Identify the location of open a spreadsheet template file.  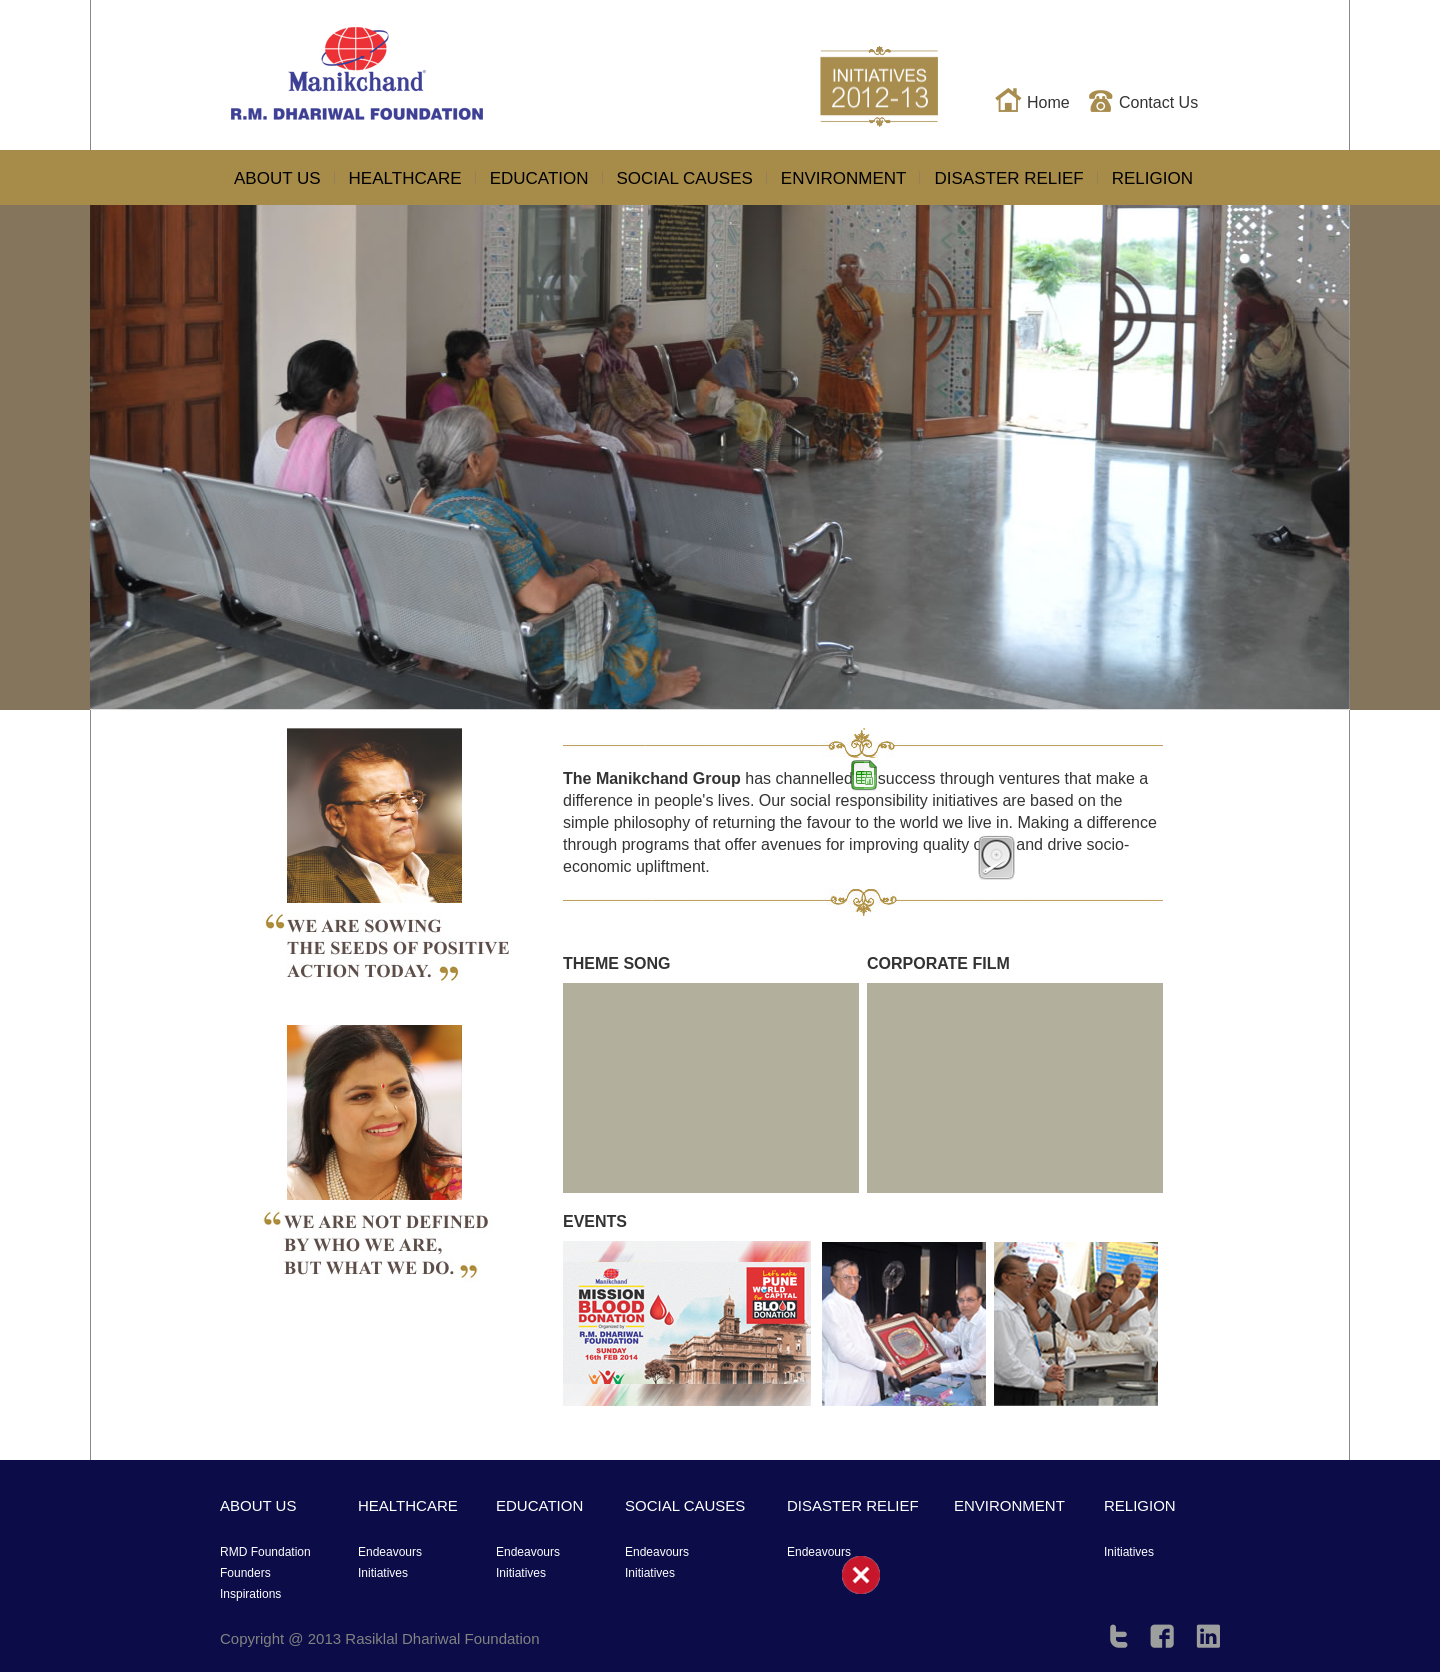
(864, 775).